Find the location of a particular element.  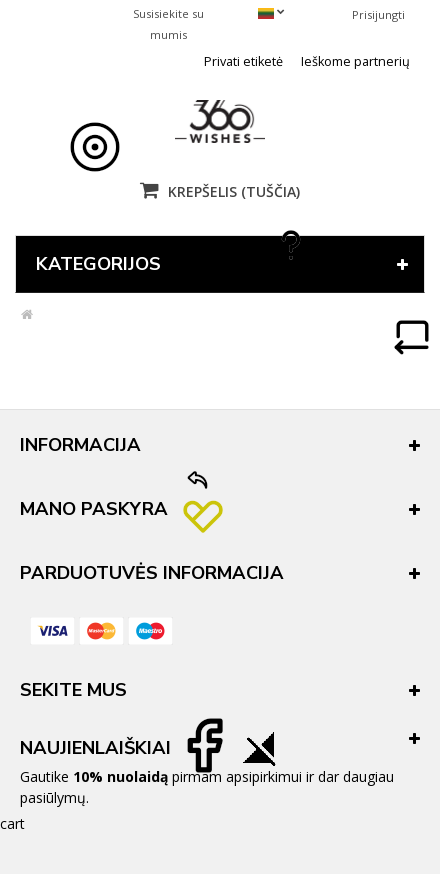

auto-fit content to the left edge is located at coordinates (412, 336).